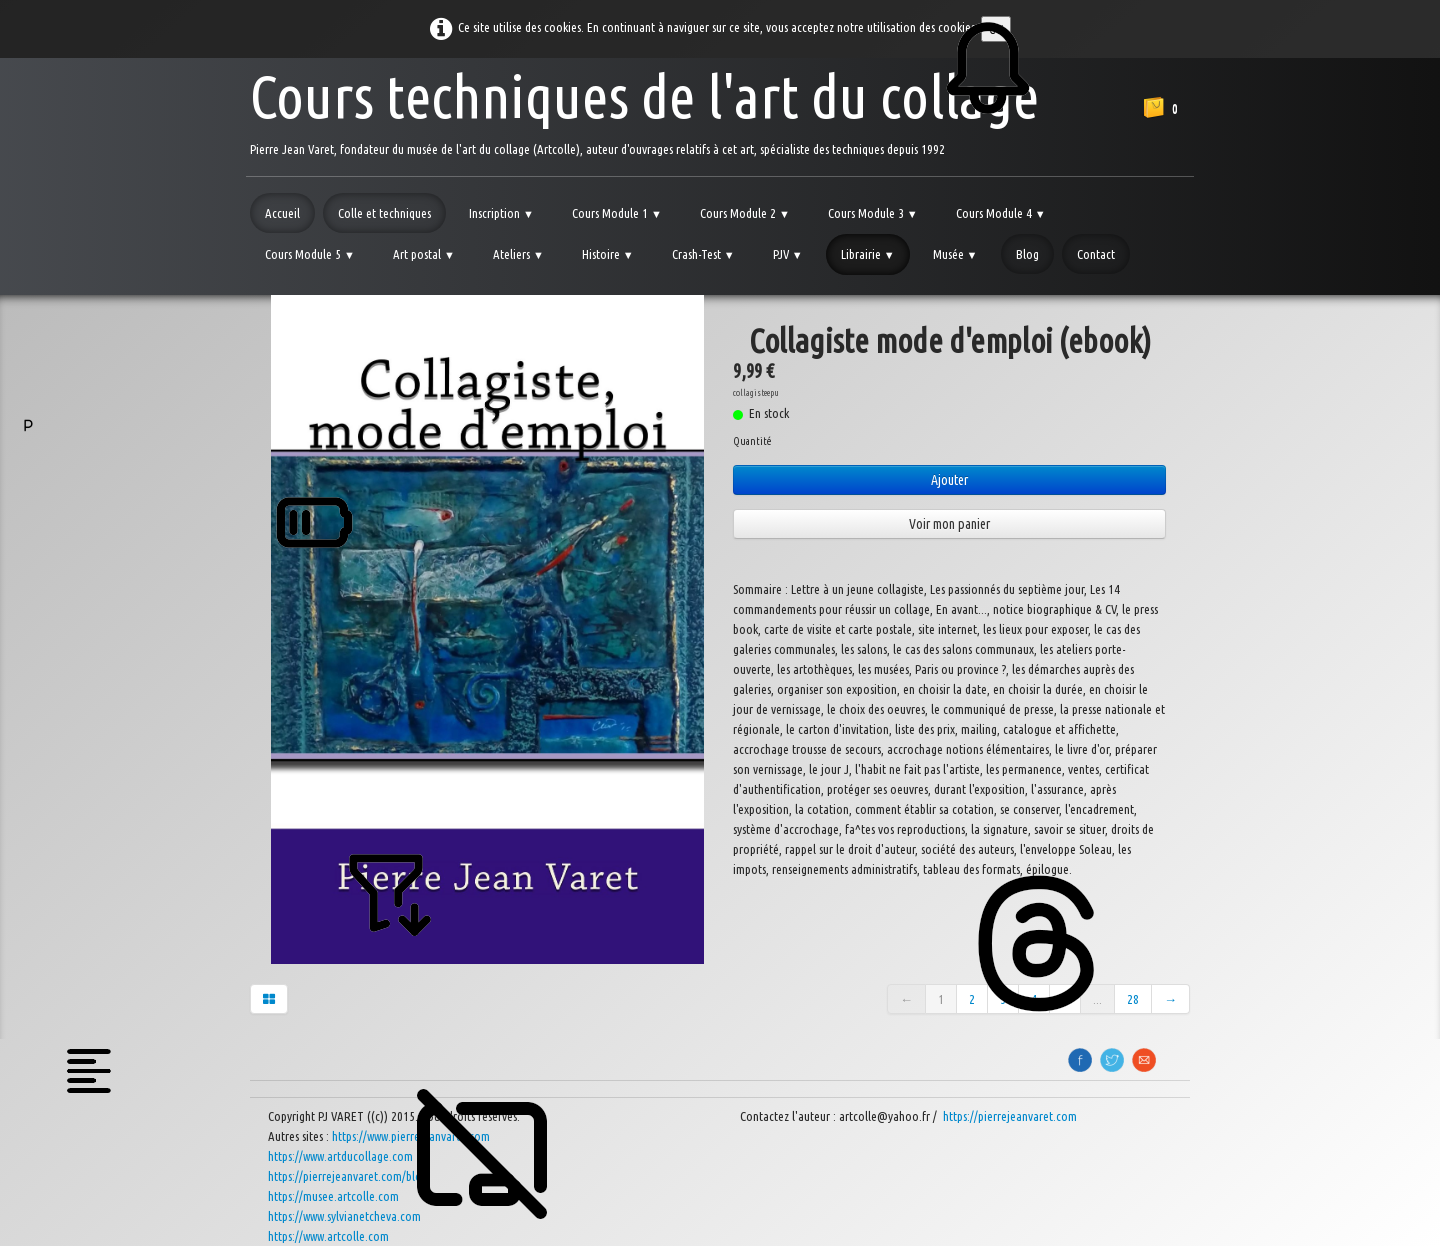 This screenshot has height=1246, width=1440. Describe the element at coordinates (482, 1154) in the screenshot. I see `presentation mode disabled` at that location.